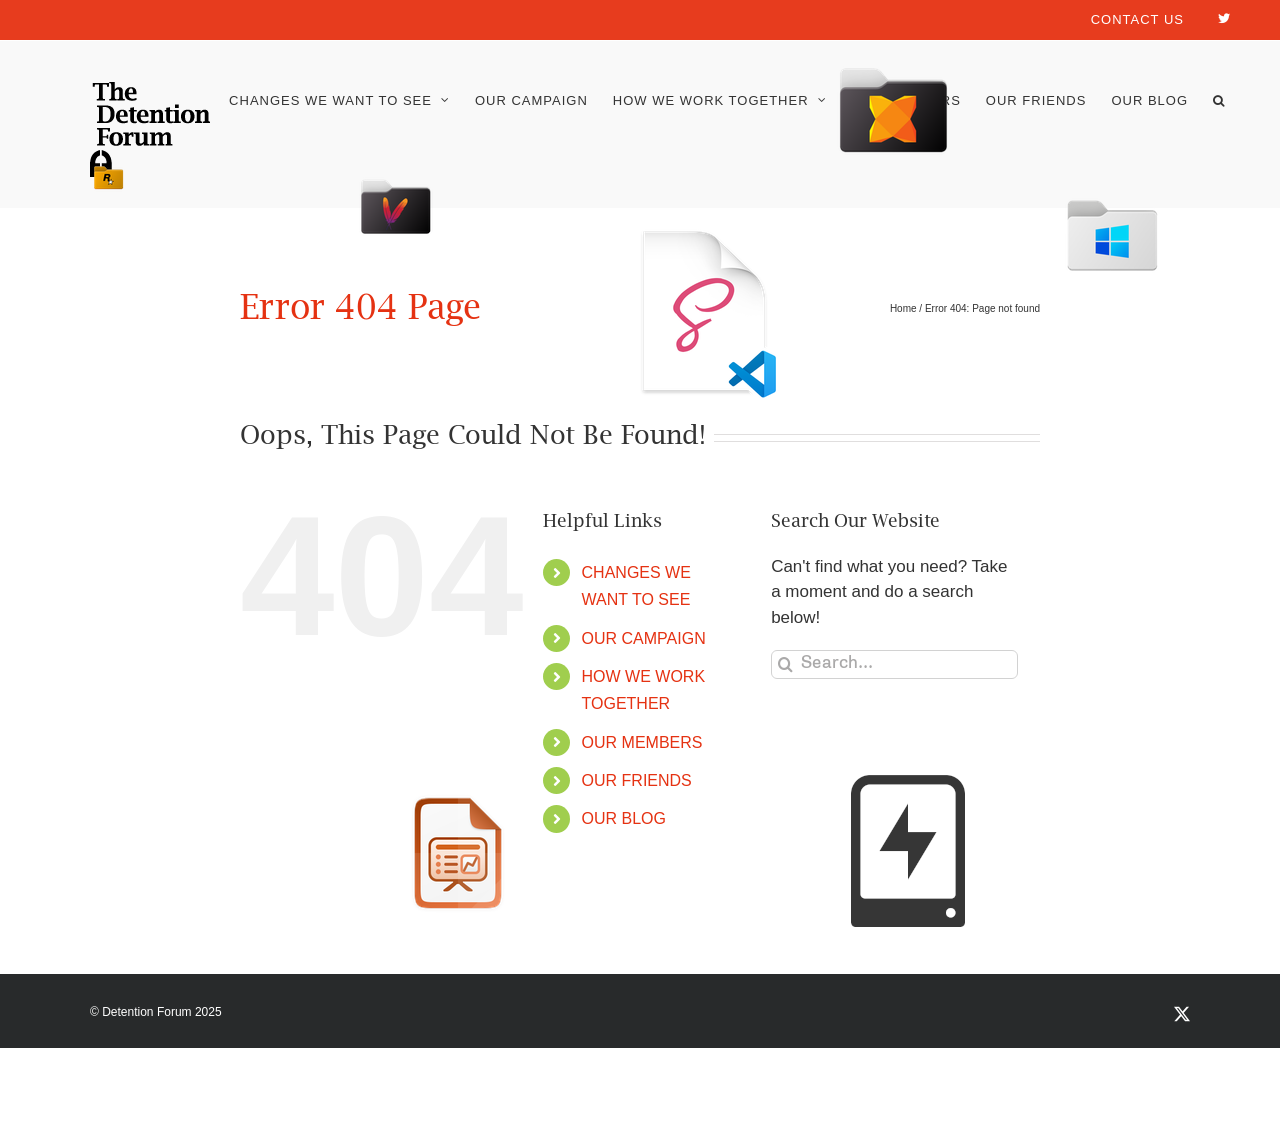 This screenshot has height=1147, width=1280. What do you see at coordinates (908, 851) in the screenshot?
I see `indicates uninterruptible power supply (UPS) device connected` at bounding box center [908, 851].